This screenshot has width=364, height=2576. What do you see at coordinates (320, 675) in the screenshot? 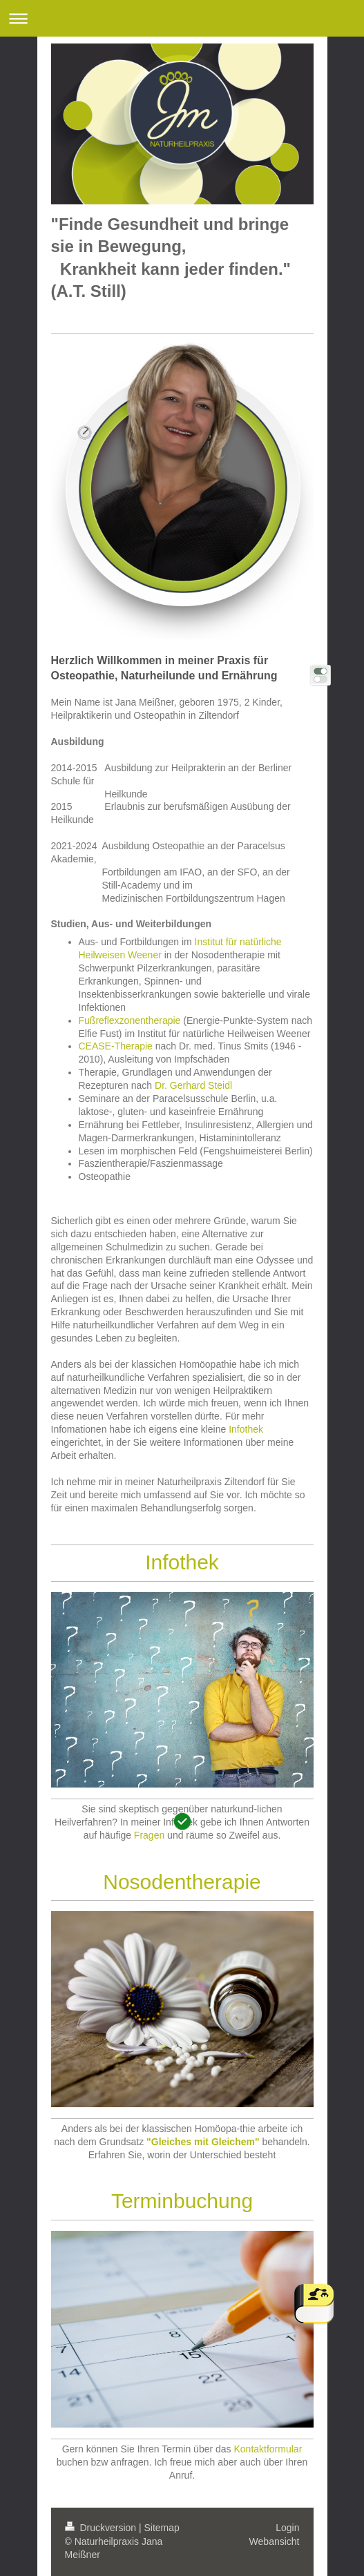
I see `open gnome tweaks to customize desktop settings` at bounding box center [320, 675].